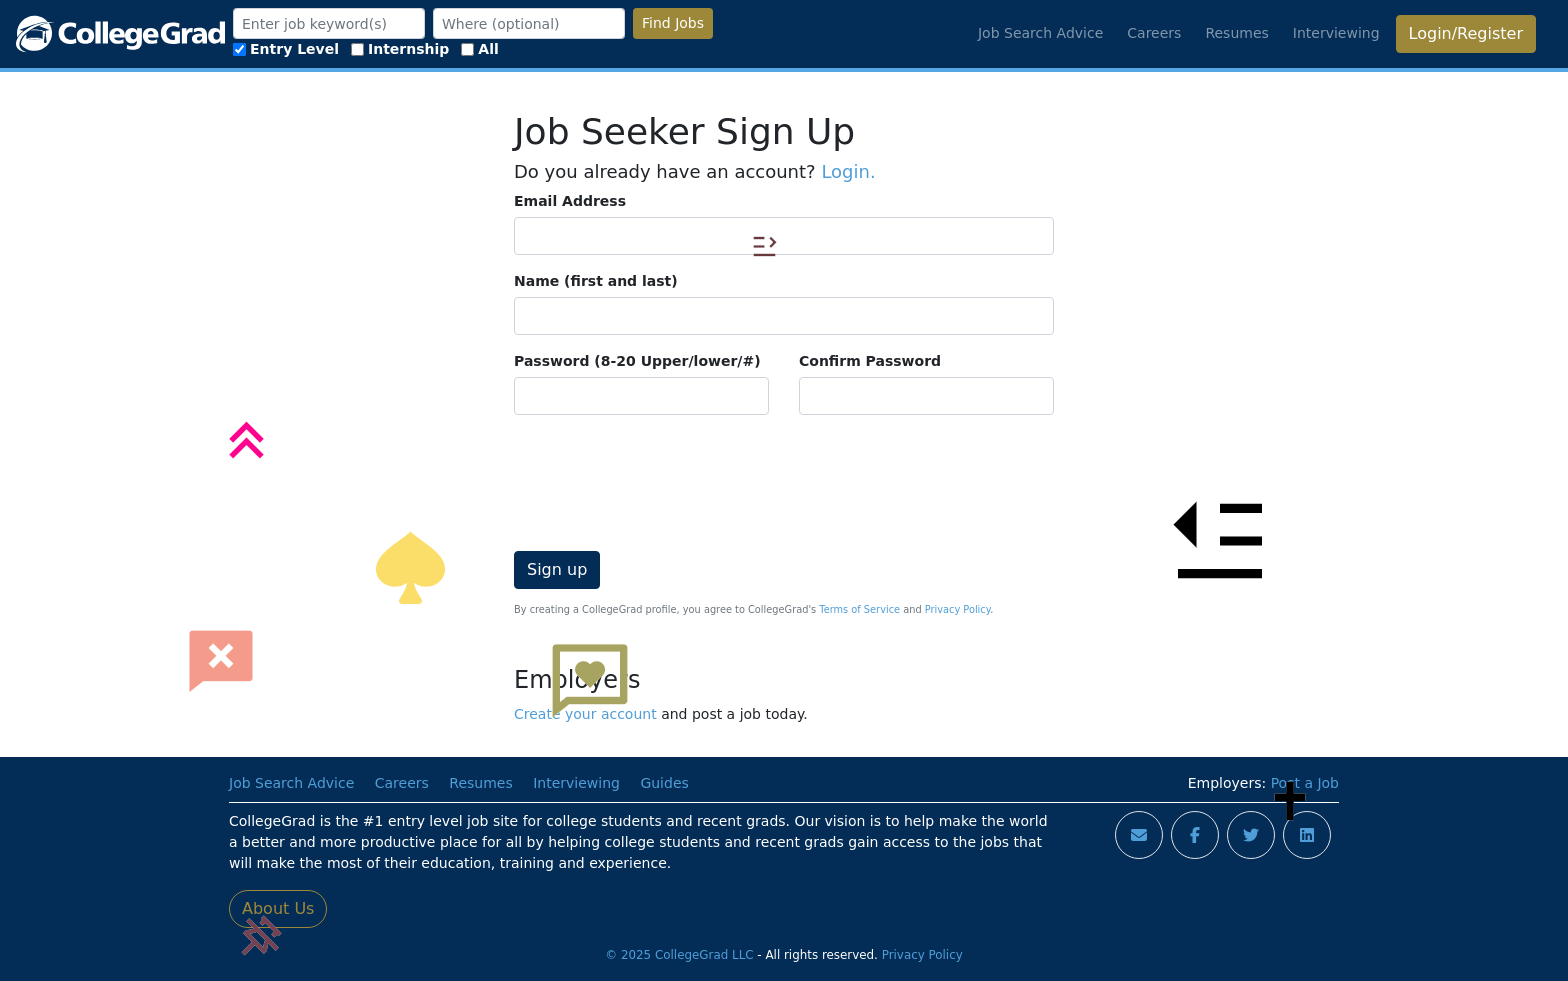  I want to click on open favorite conversations, so click(590, 678).